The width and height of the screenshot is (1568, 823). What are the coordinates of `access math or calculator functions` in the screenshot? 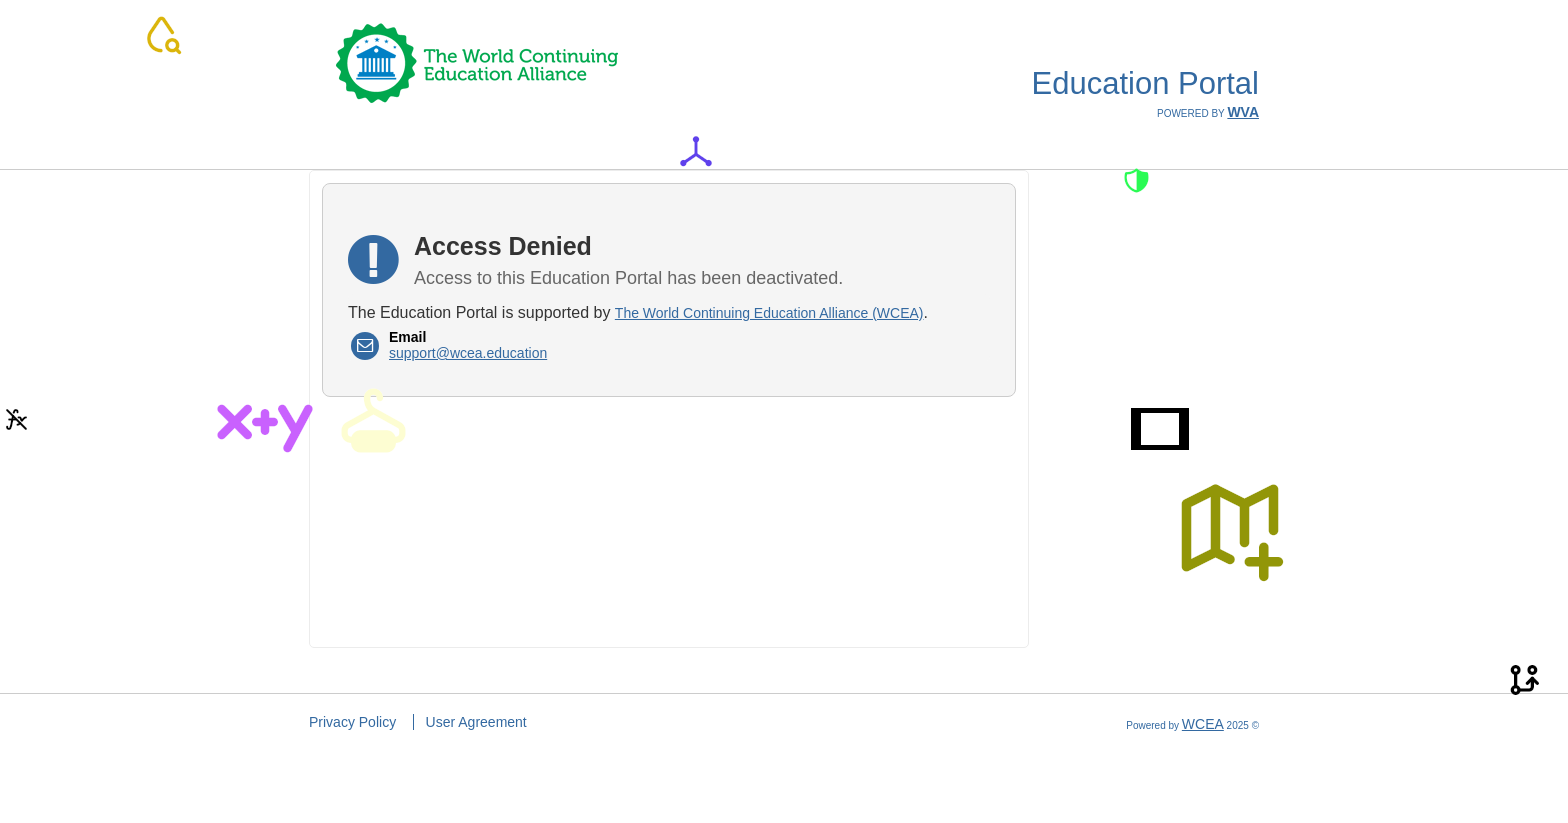 It's located at (265, 422).